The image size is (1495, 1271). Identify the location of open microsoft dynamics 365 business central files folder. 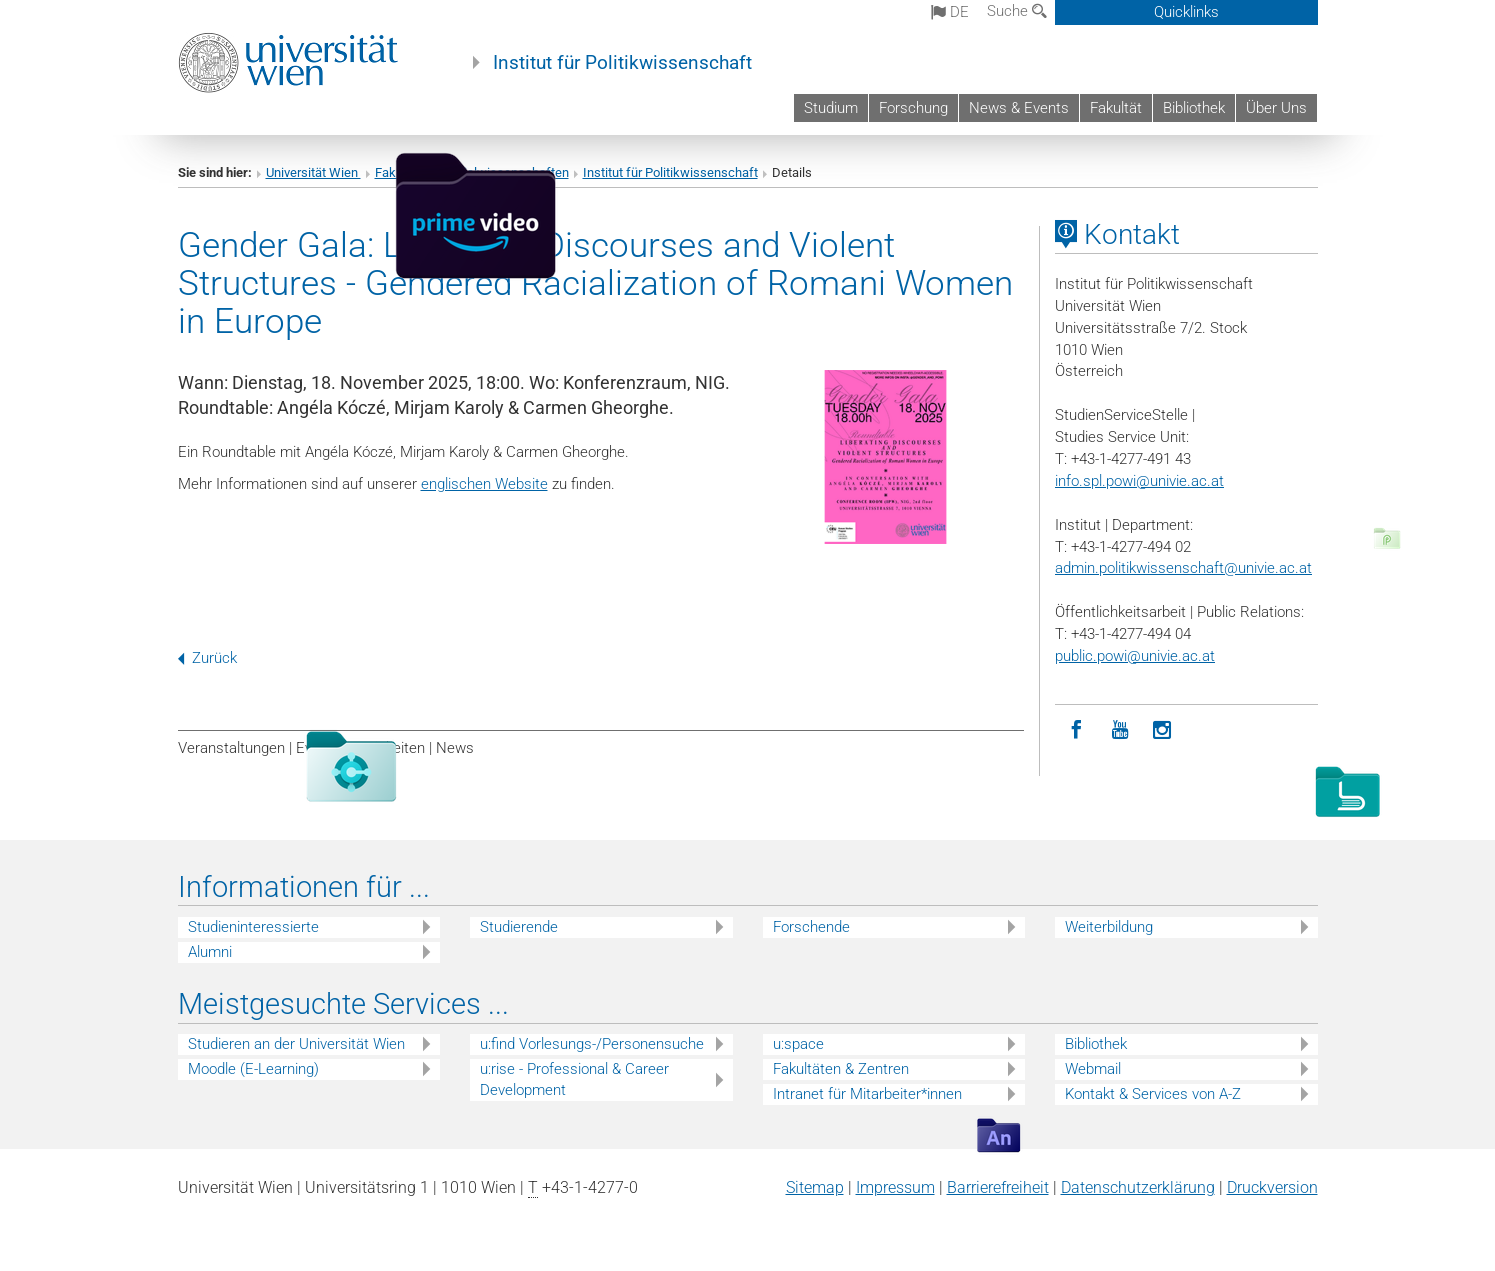
(351, 769).